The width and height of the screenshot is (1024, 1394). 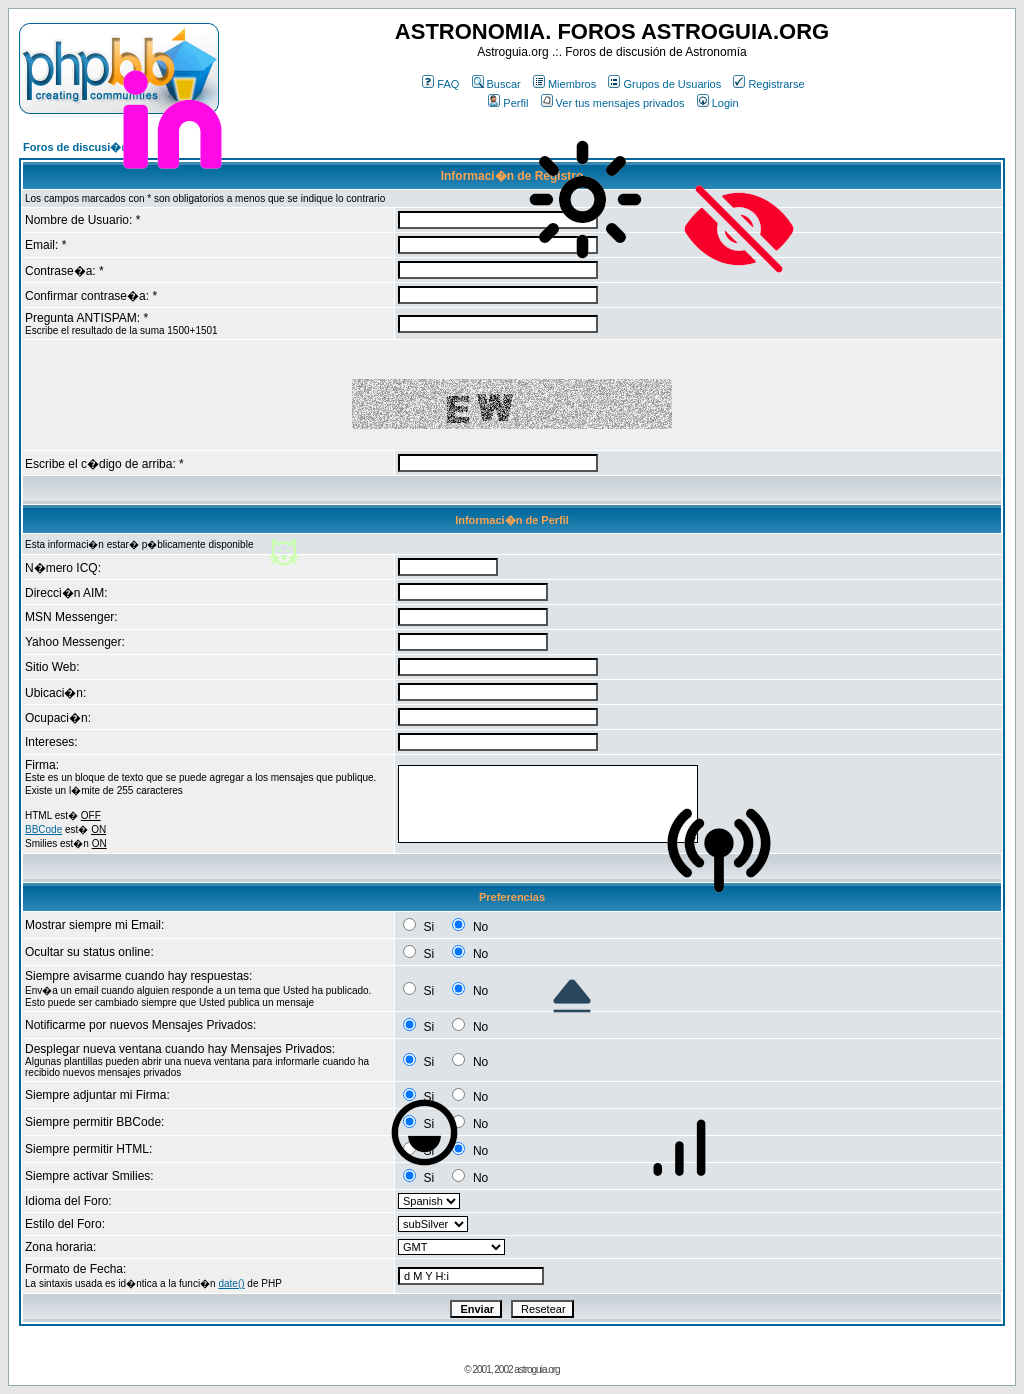 I want to click on add an emoji or reaction to a message, so click(x=424, y=1132).